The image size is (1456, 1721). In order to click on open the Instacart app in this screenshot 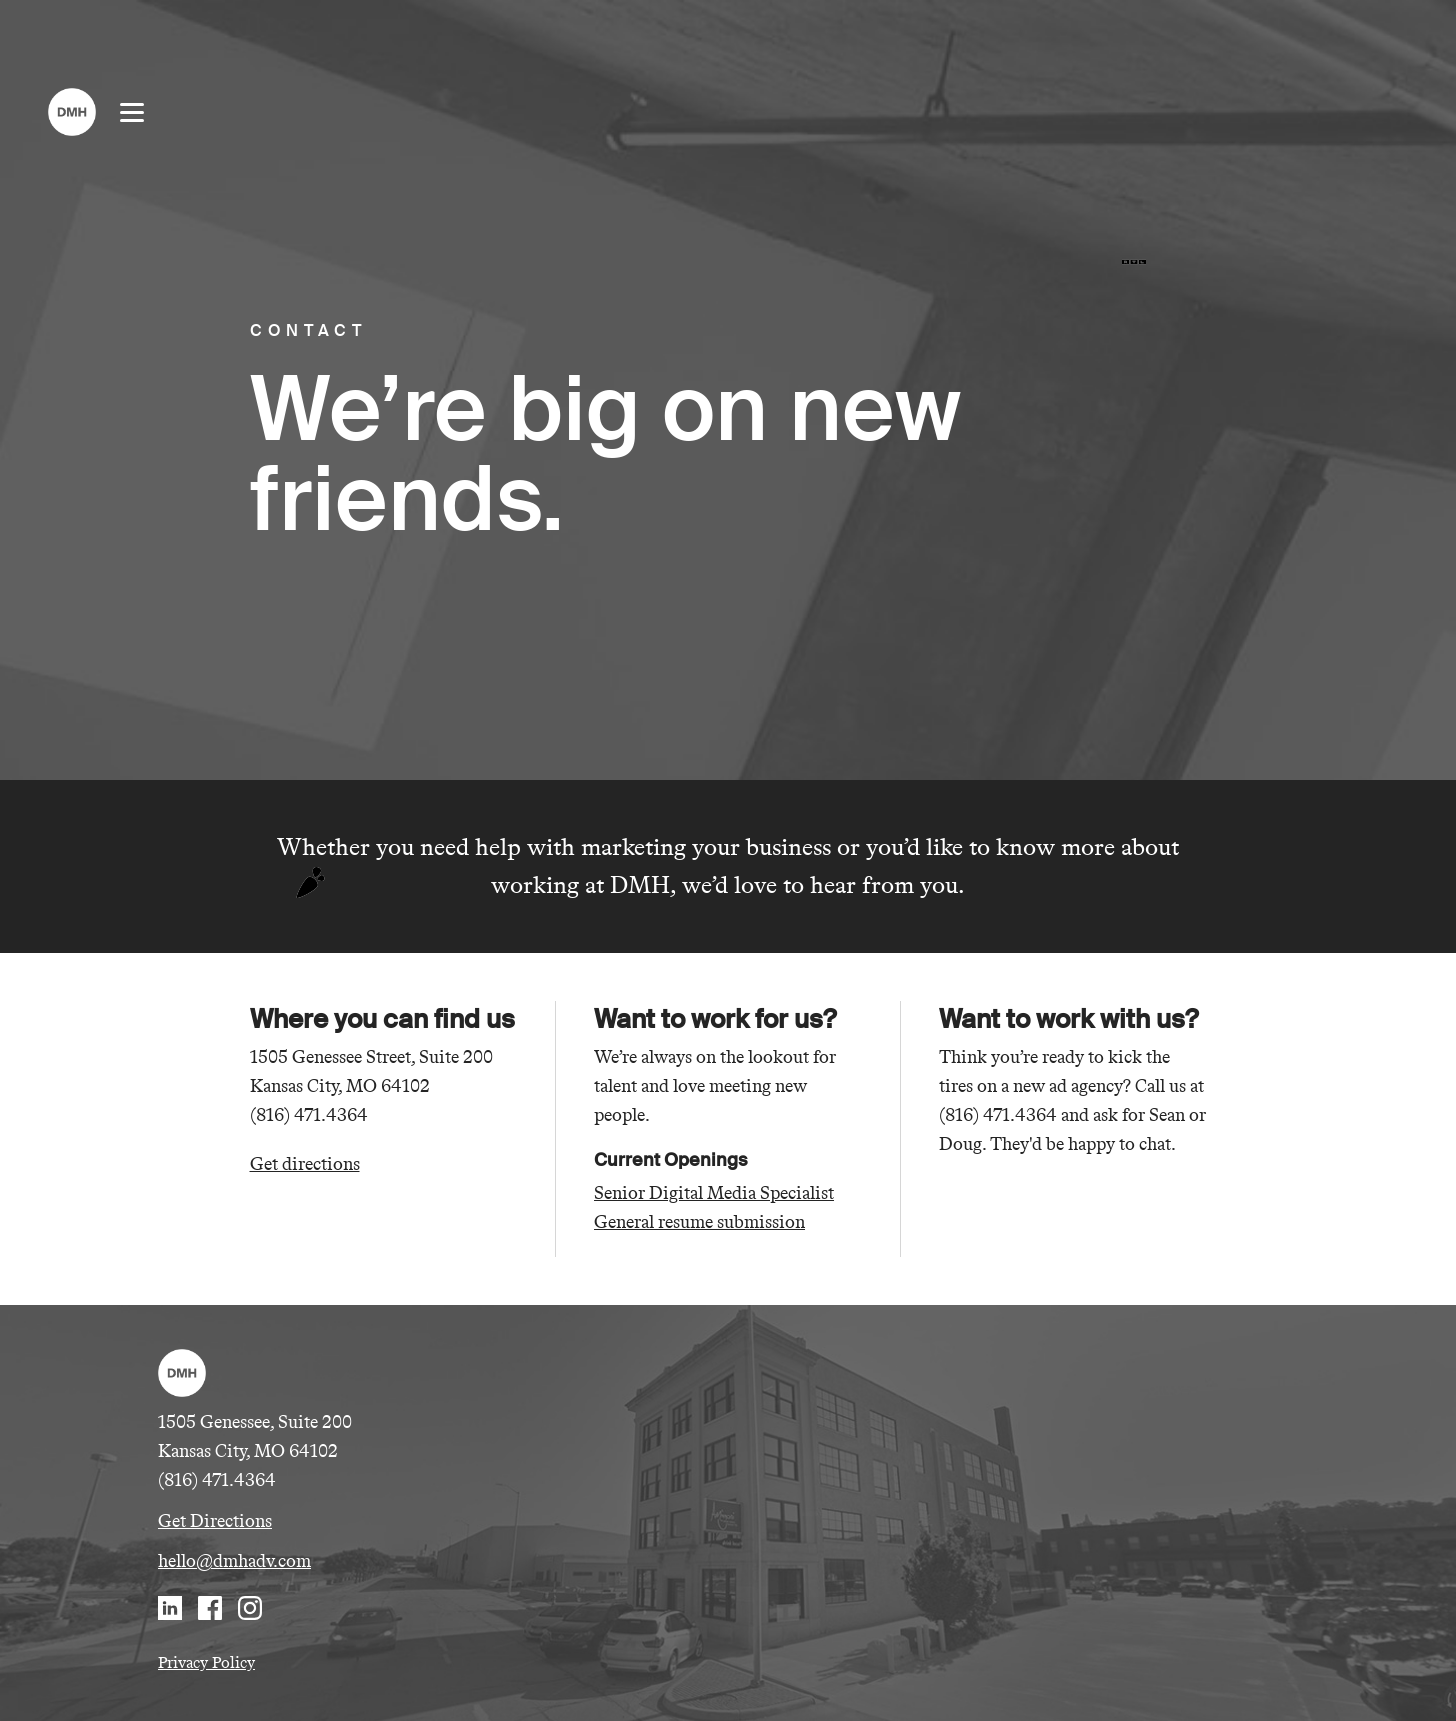, I will do `click(310, 882)`.